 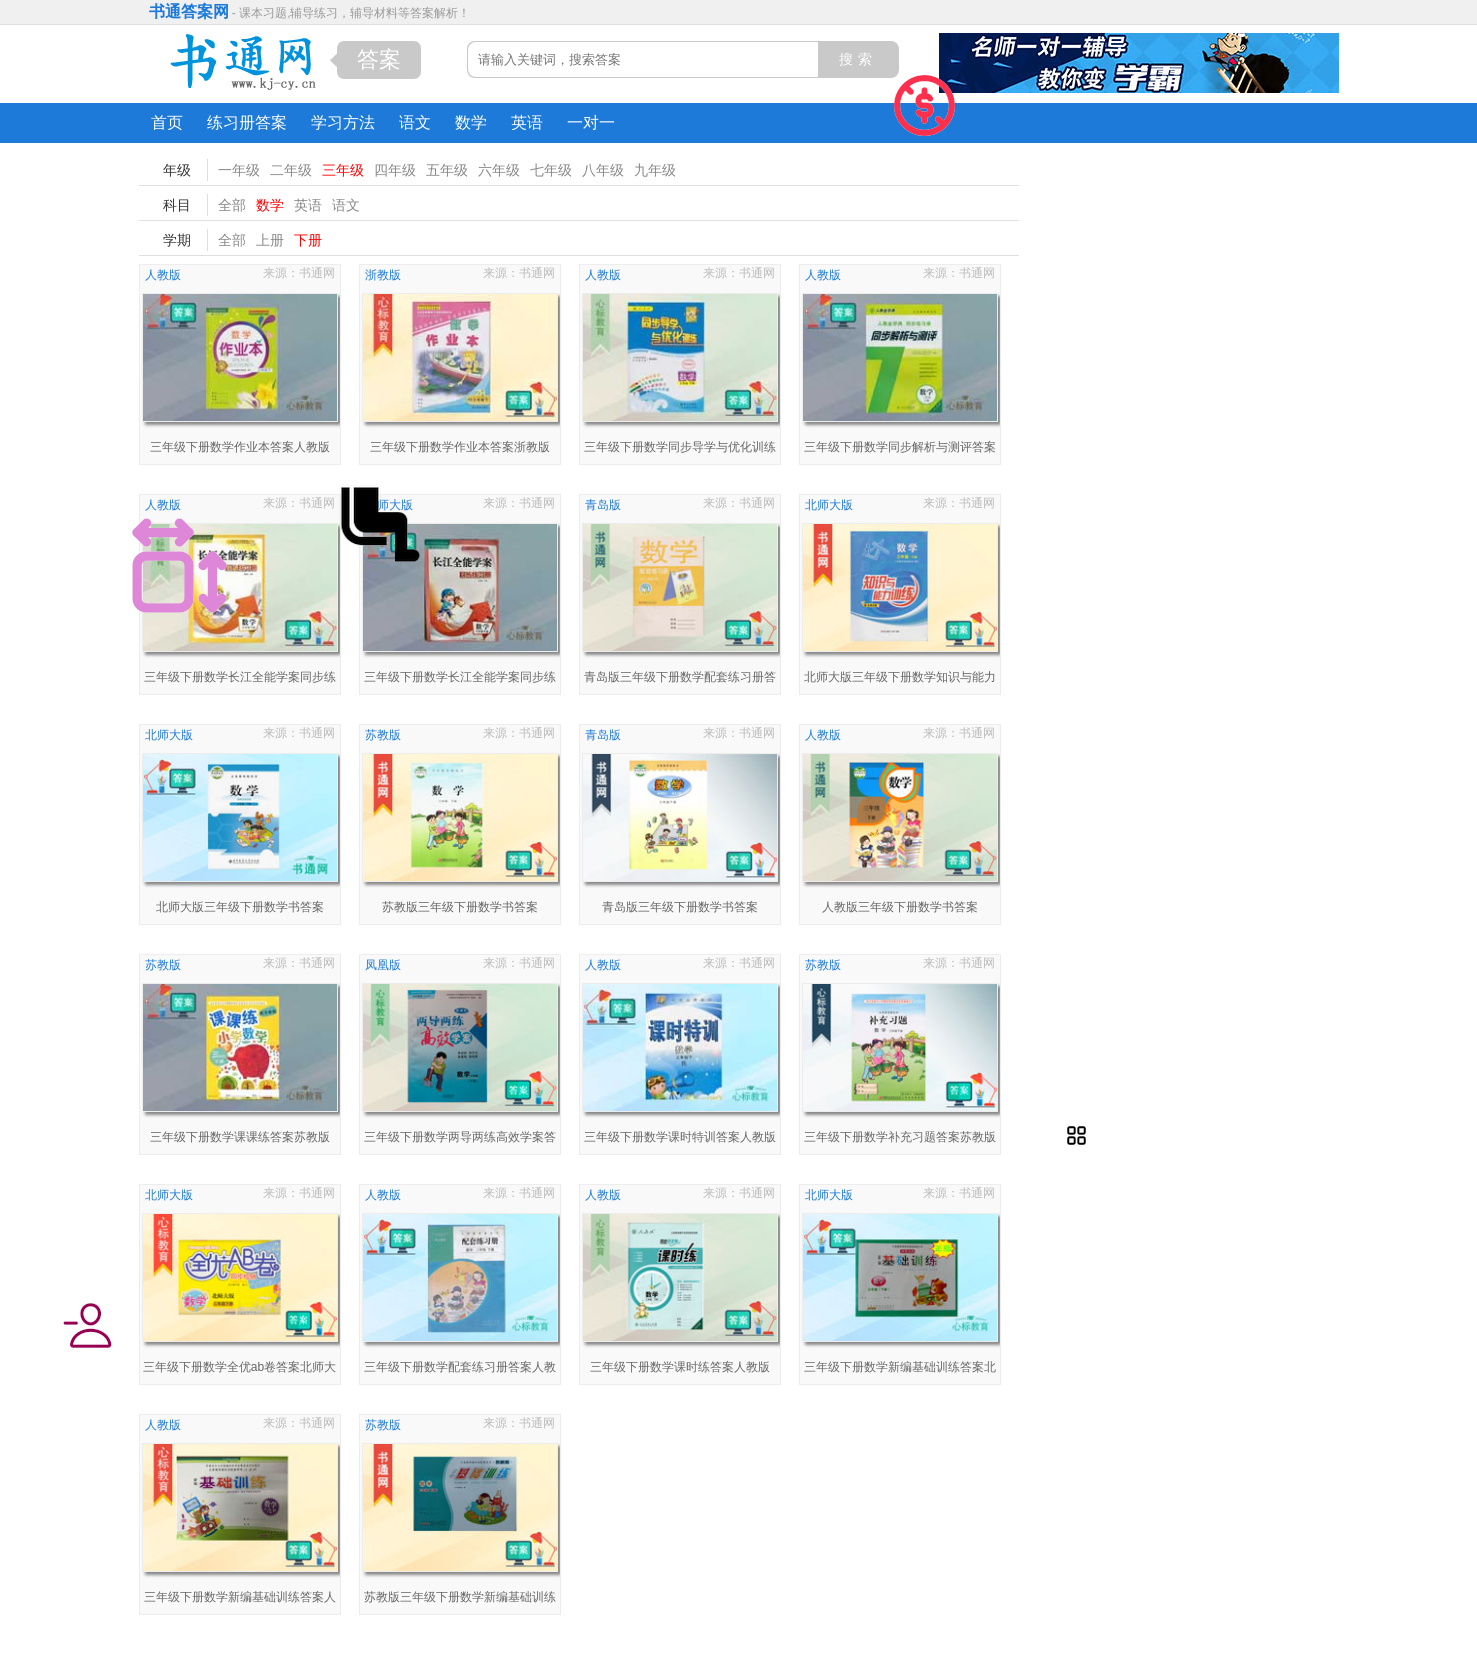 I want to click on remove a contact or friend, so click(x=87, y=1325).